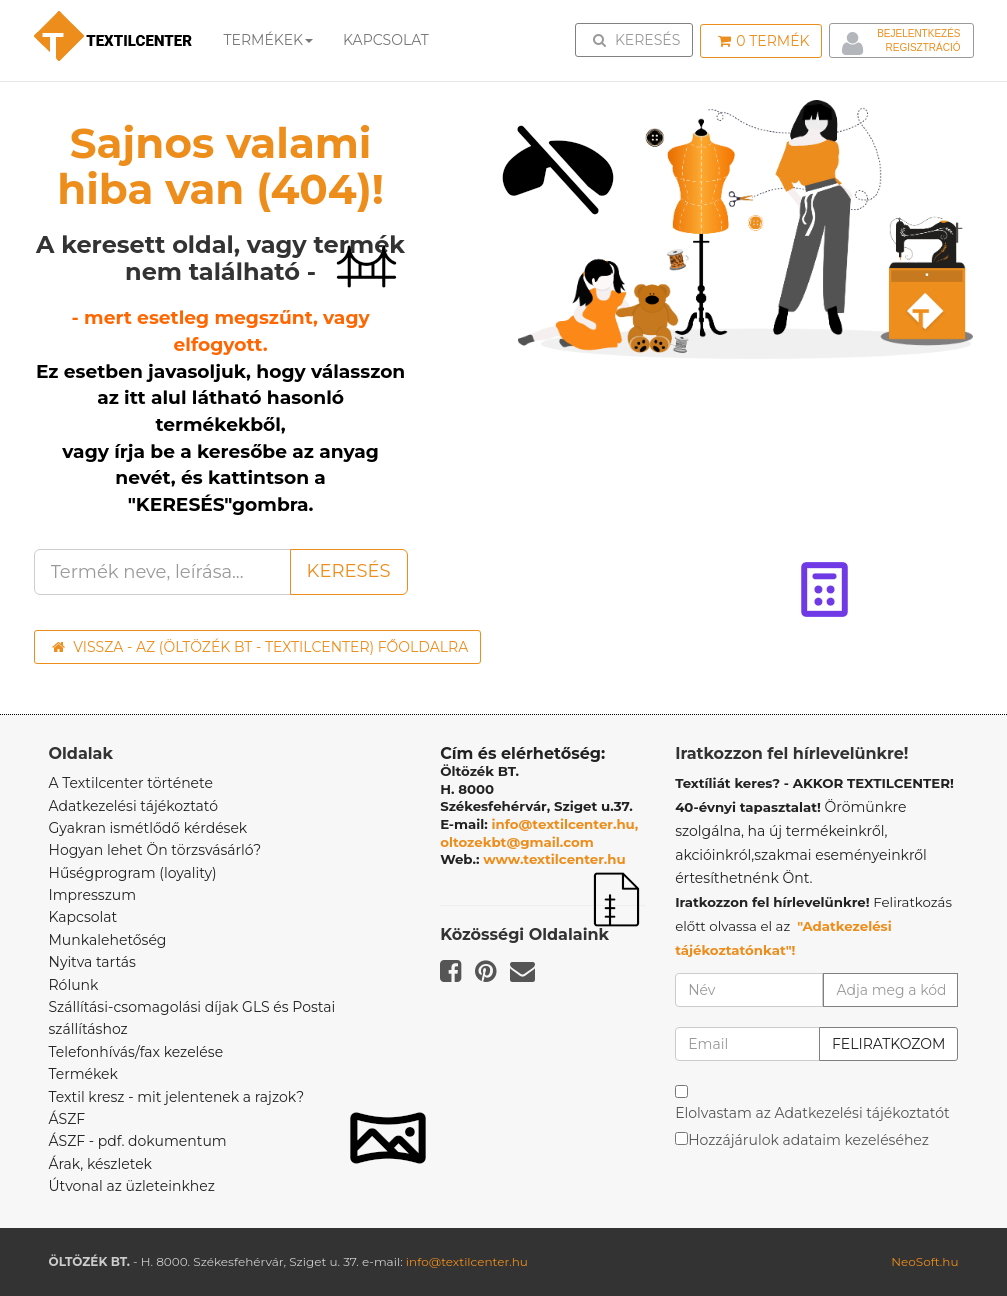 The height and width of the screenshot is (1296, 1007). Describe the element at coordinates (824, 589) in the screenshot. I see `open the calculator app` at that location.